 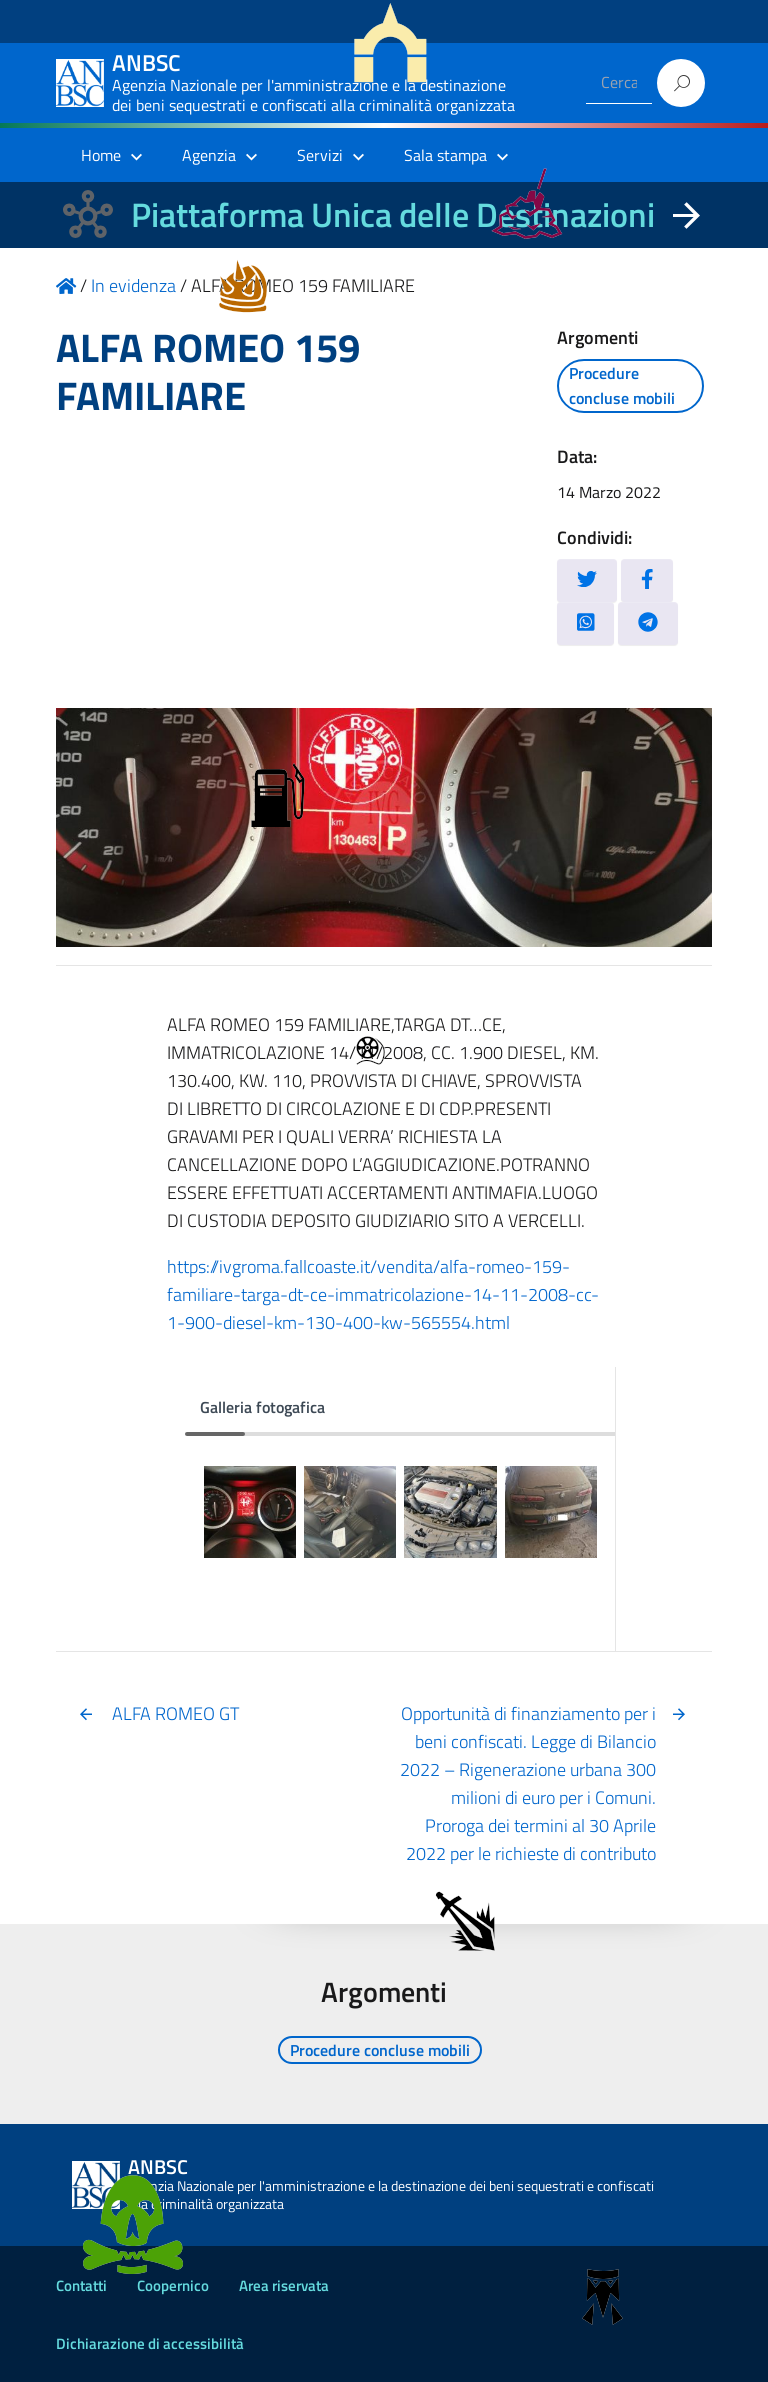 What do you see at coordinates (390, 42) in the screenshot?
I see `access bridge-building or construction features` at bounding box center [390, 42].